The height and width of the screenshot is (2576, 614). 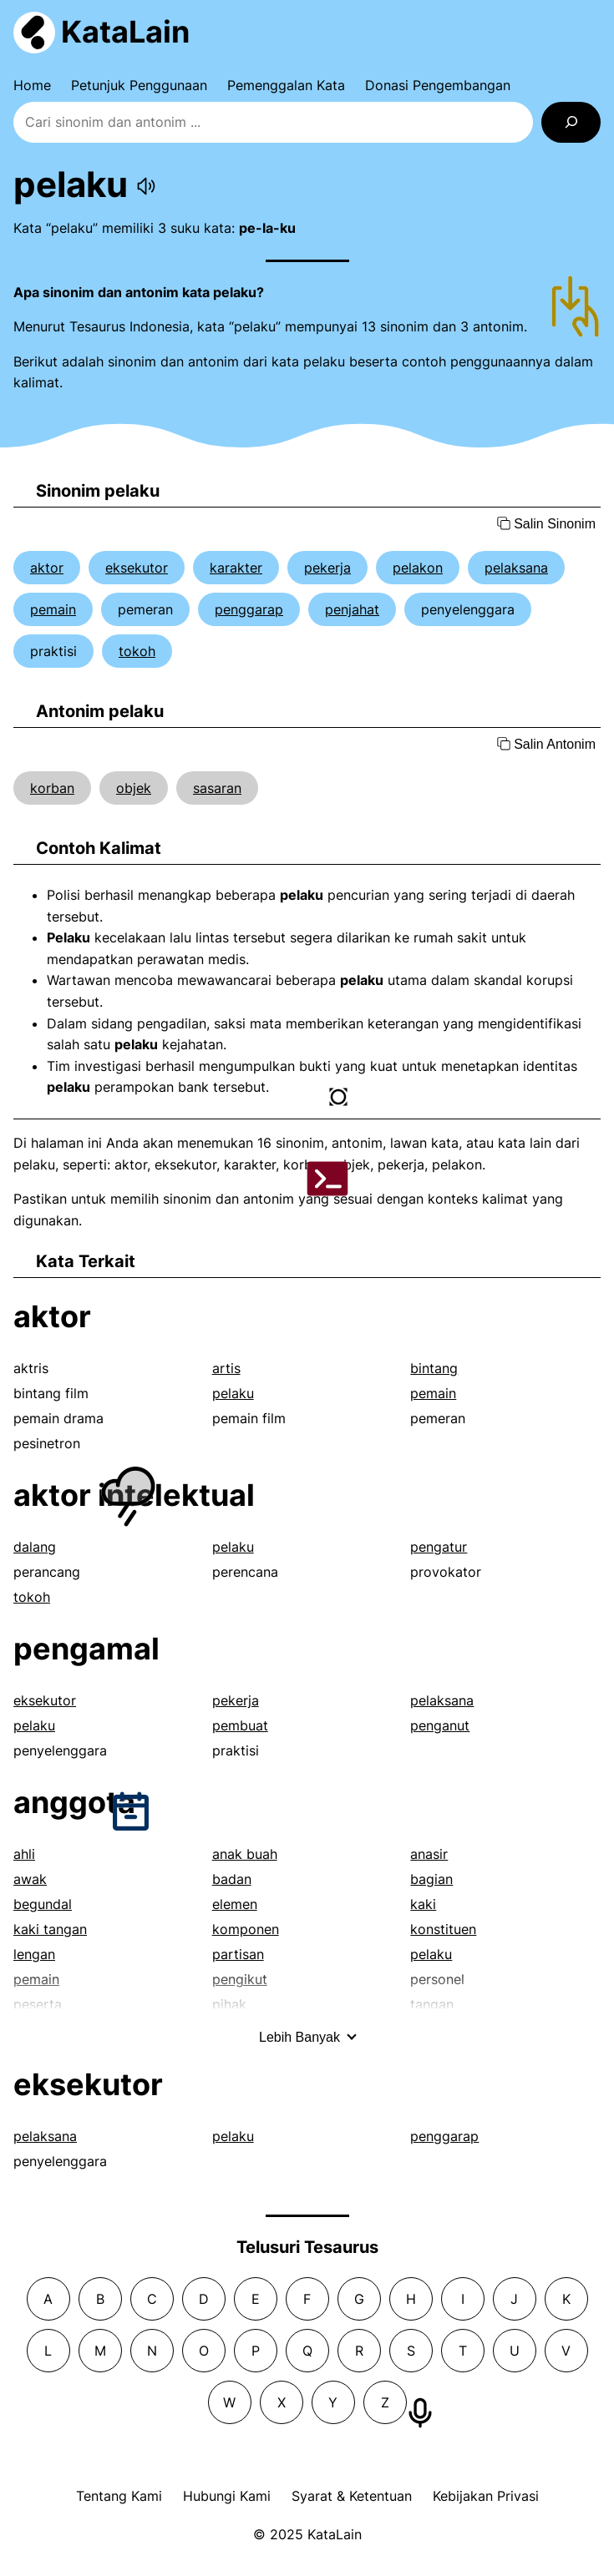 I want to click on indicates rainy weather conditions, so click(x=128, y=1495).